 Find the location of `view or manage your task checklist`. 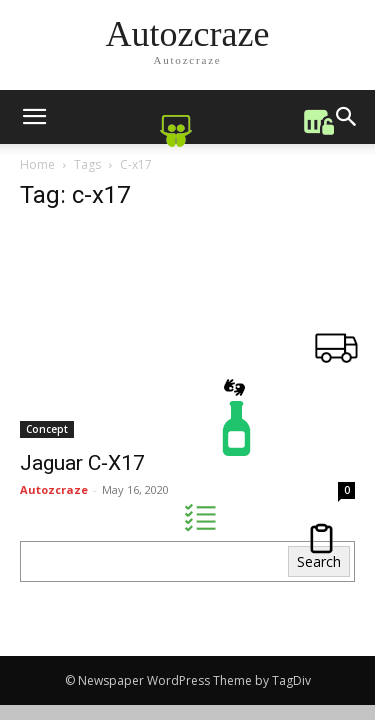

view or manage your task checklist is located at coordinates (199, 518).